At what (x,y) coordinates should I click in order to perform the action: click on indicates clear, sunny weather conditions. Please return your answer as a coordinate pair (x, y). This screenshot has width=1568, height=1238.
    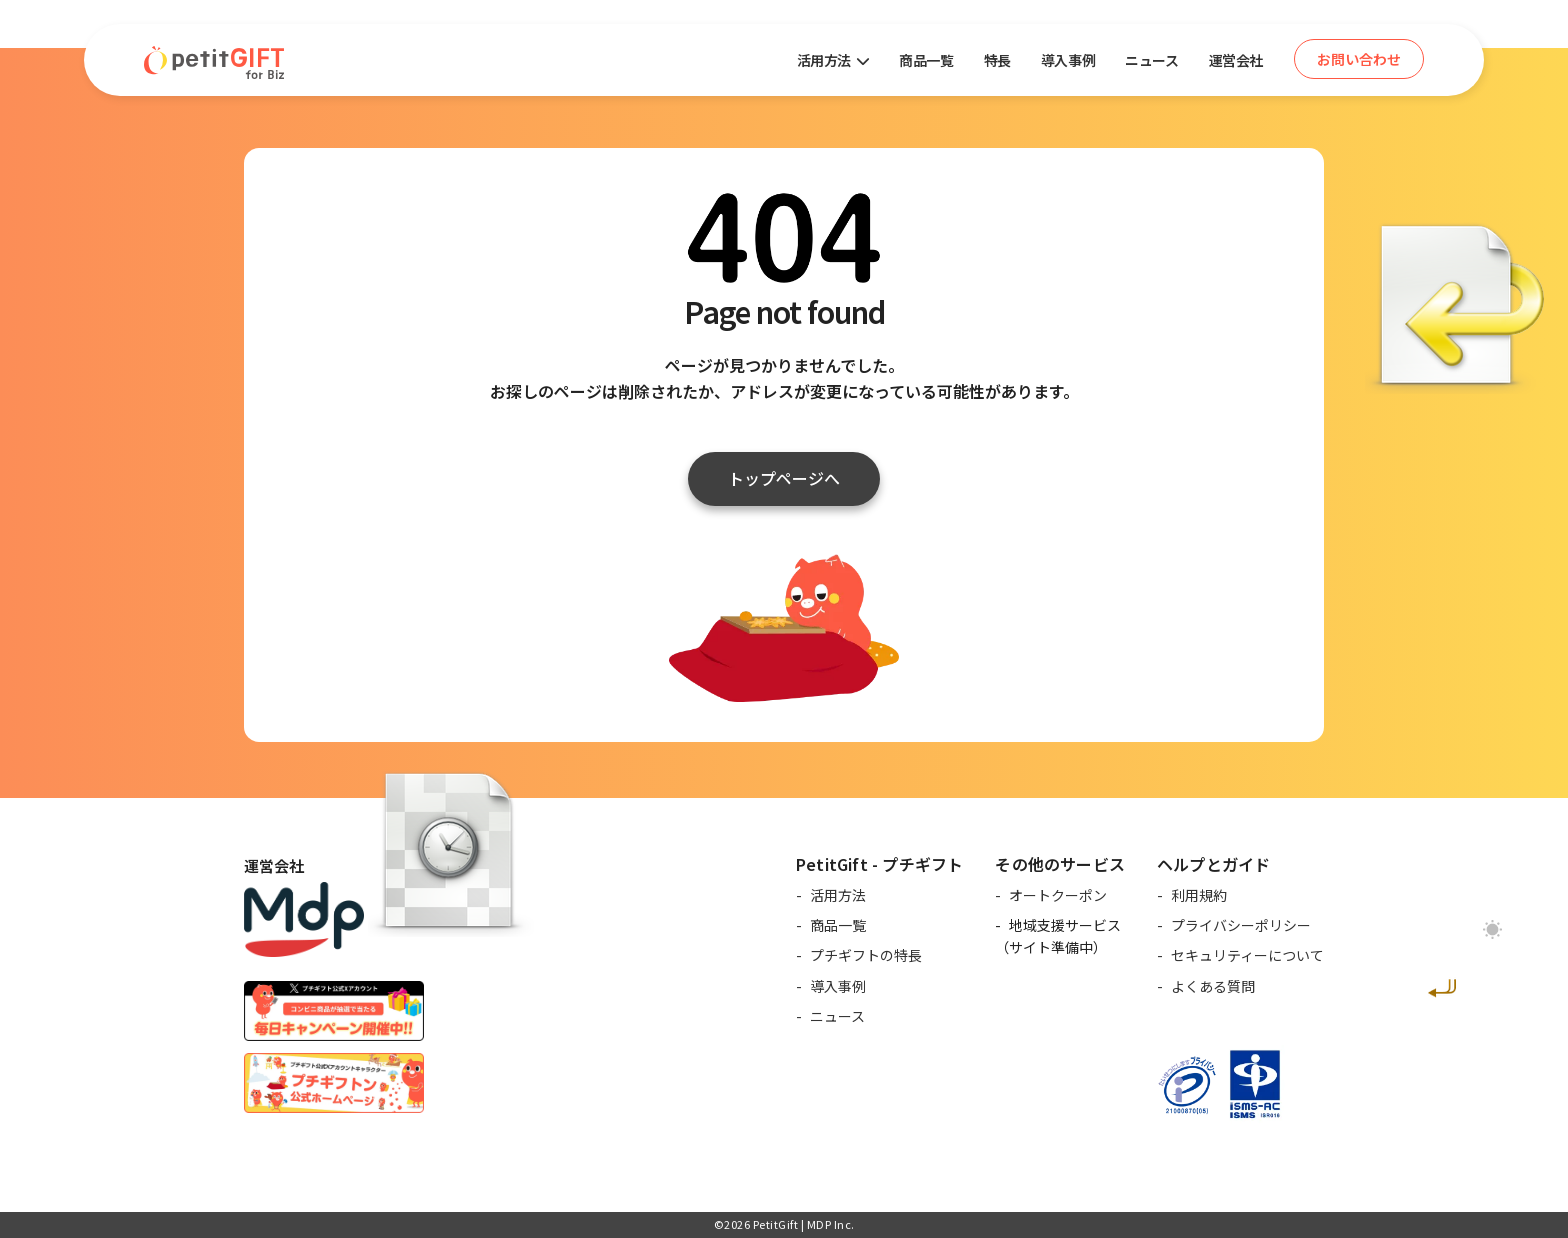
    Looking at the image, I should click on (1492, 929).